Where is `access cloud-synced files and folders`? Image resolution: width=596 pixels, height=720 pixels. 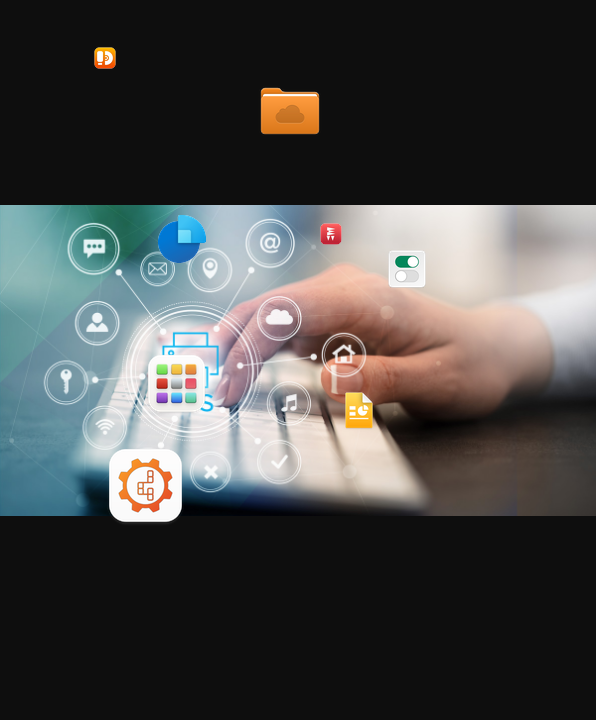
access cloud-synced files and folders is located at coordinates (290, 111).